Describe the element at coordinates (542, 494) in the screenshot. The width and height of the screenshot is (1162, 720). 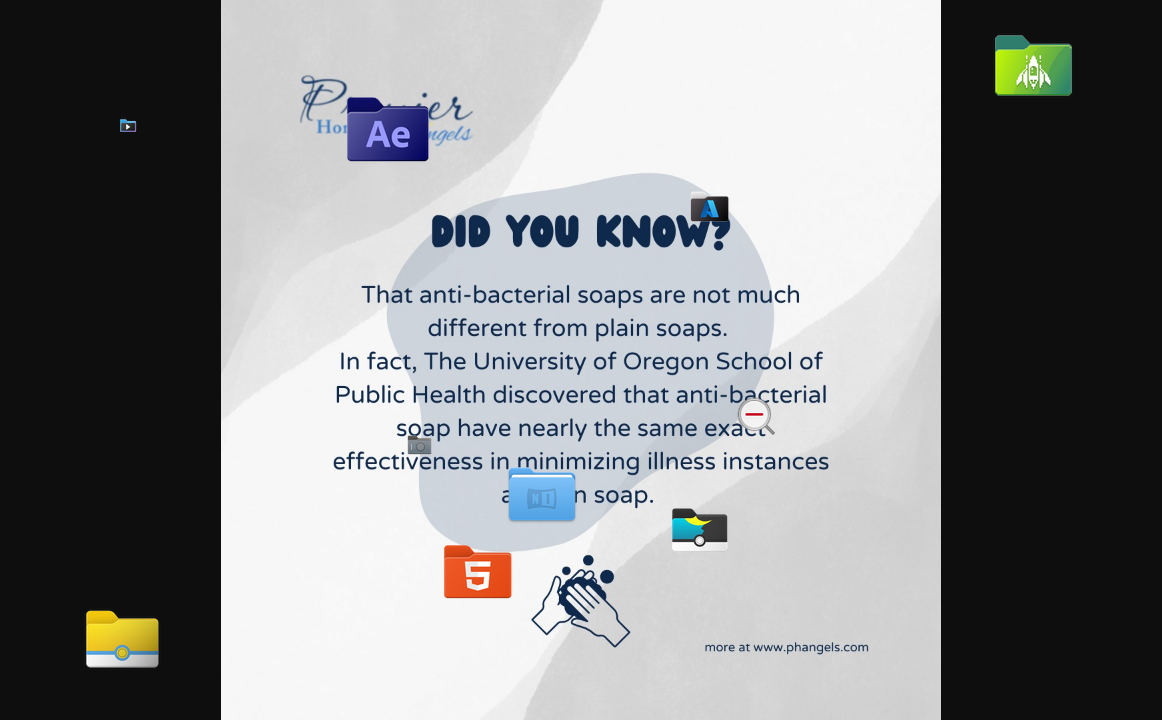
I see `open Native Instruments folder` at that location.